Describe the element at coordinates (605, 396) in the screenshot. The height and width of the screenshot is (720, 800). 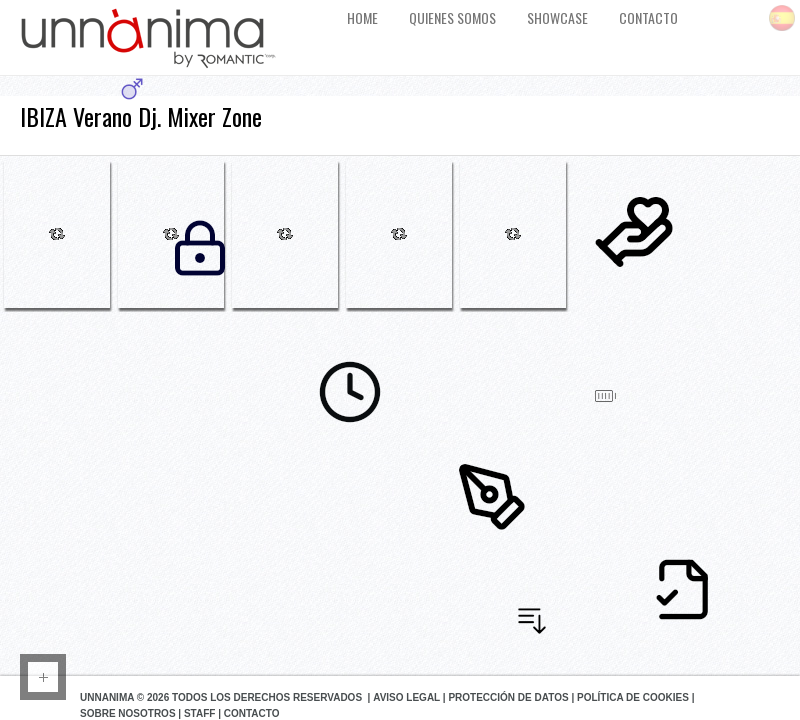
I see `indicates battery is fully charged` at that location.